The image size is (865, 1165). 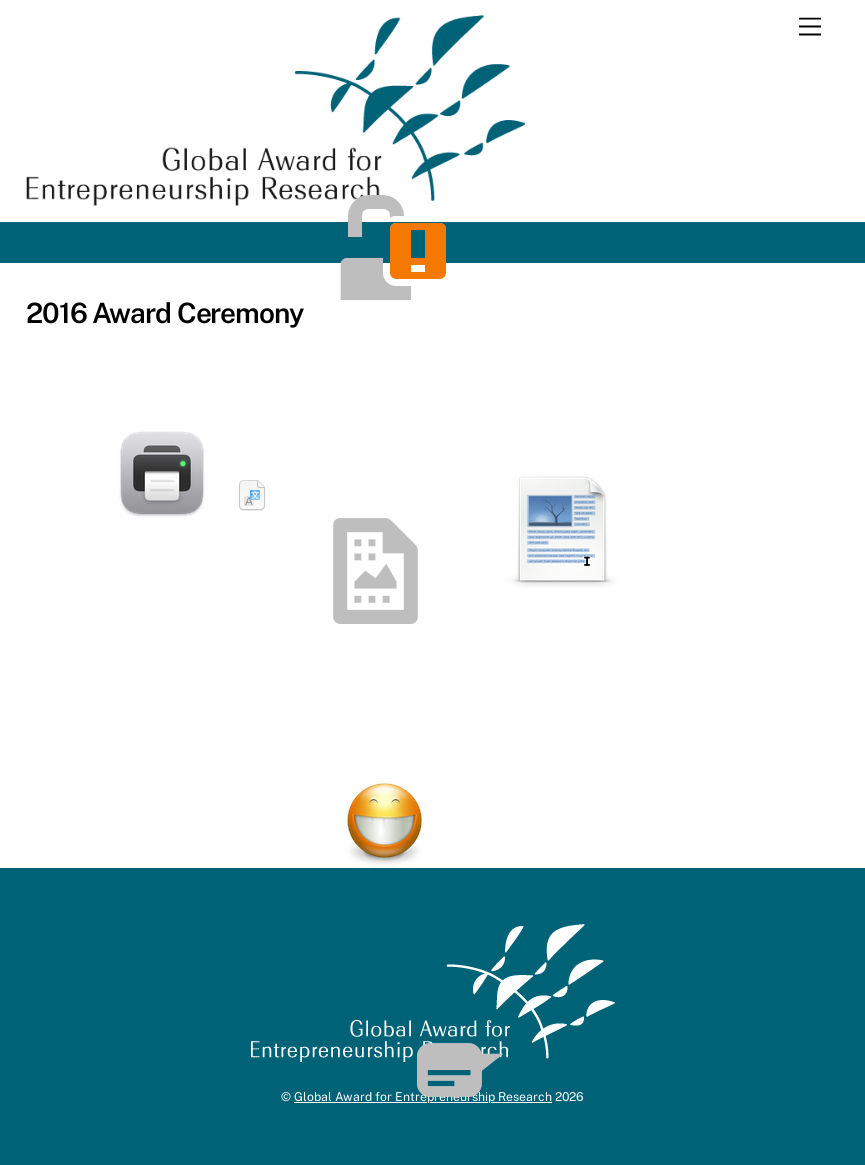 What do you see at coordinates (375, 567) in the screenshot?
I see `spreadsheet file type indicator` at bounding box center [375, 567].